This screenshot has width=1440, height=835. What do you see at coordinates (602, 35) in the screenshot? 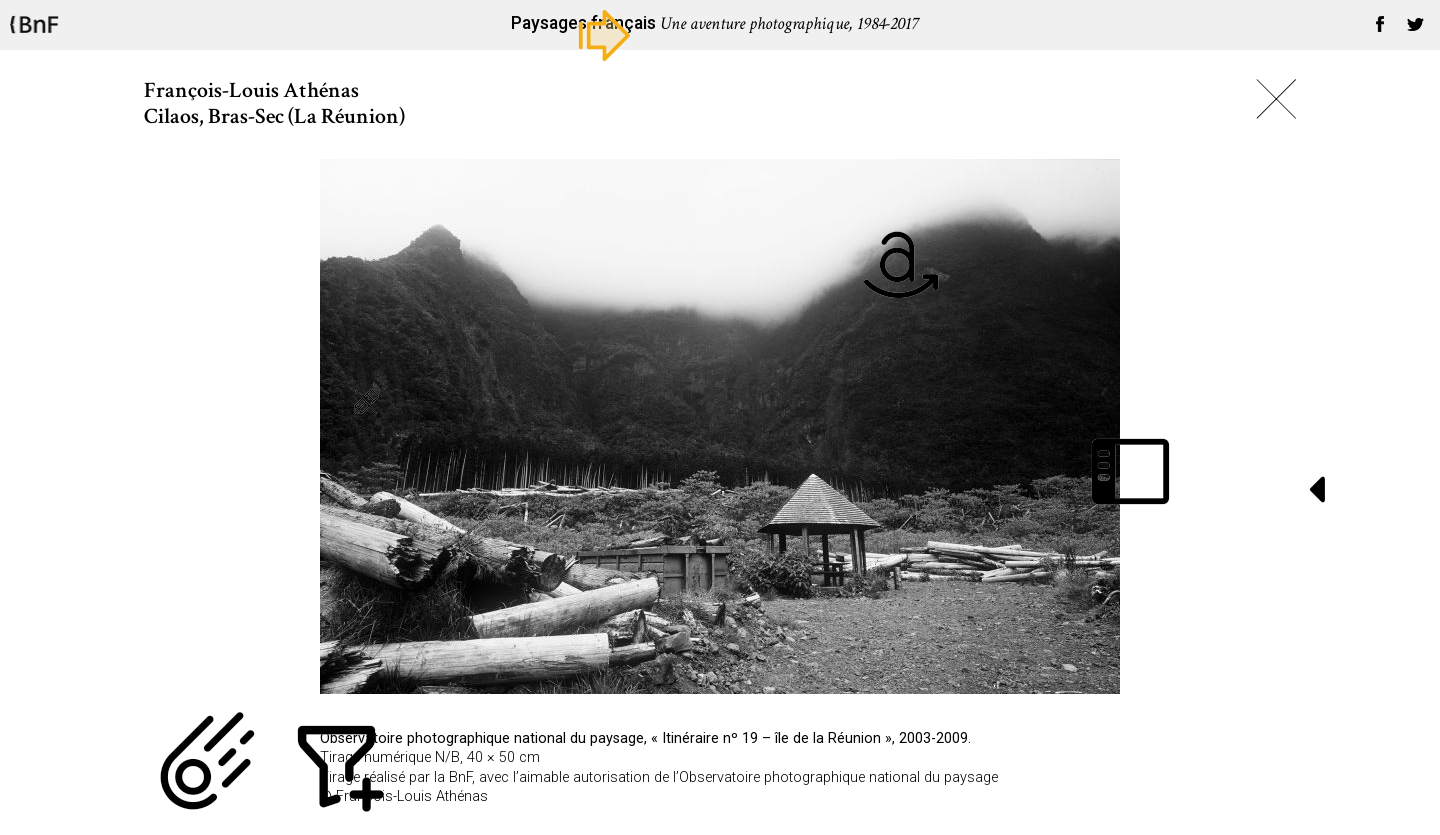
I see `go to next step or screen` at bounding box center [602, 35].